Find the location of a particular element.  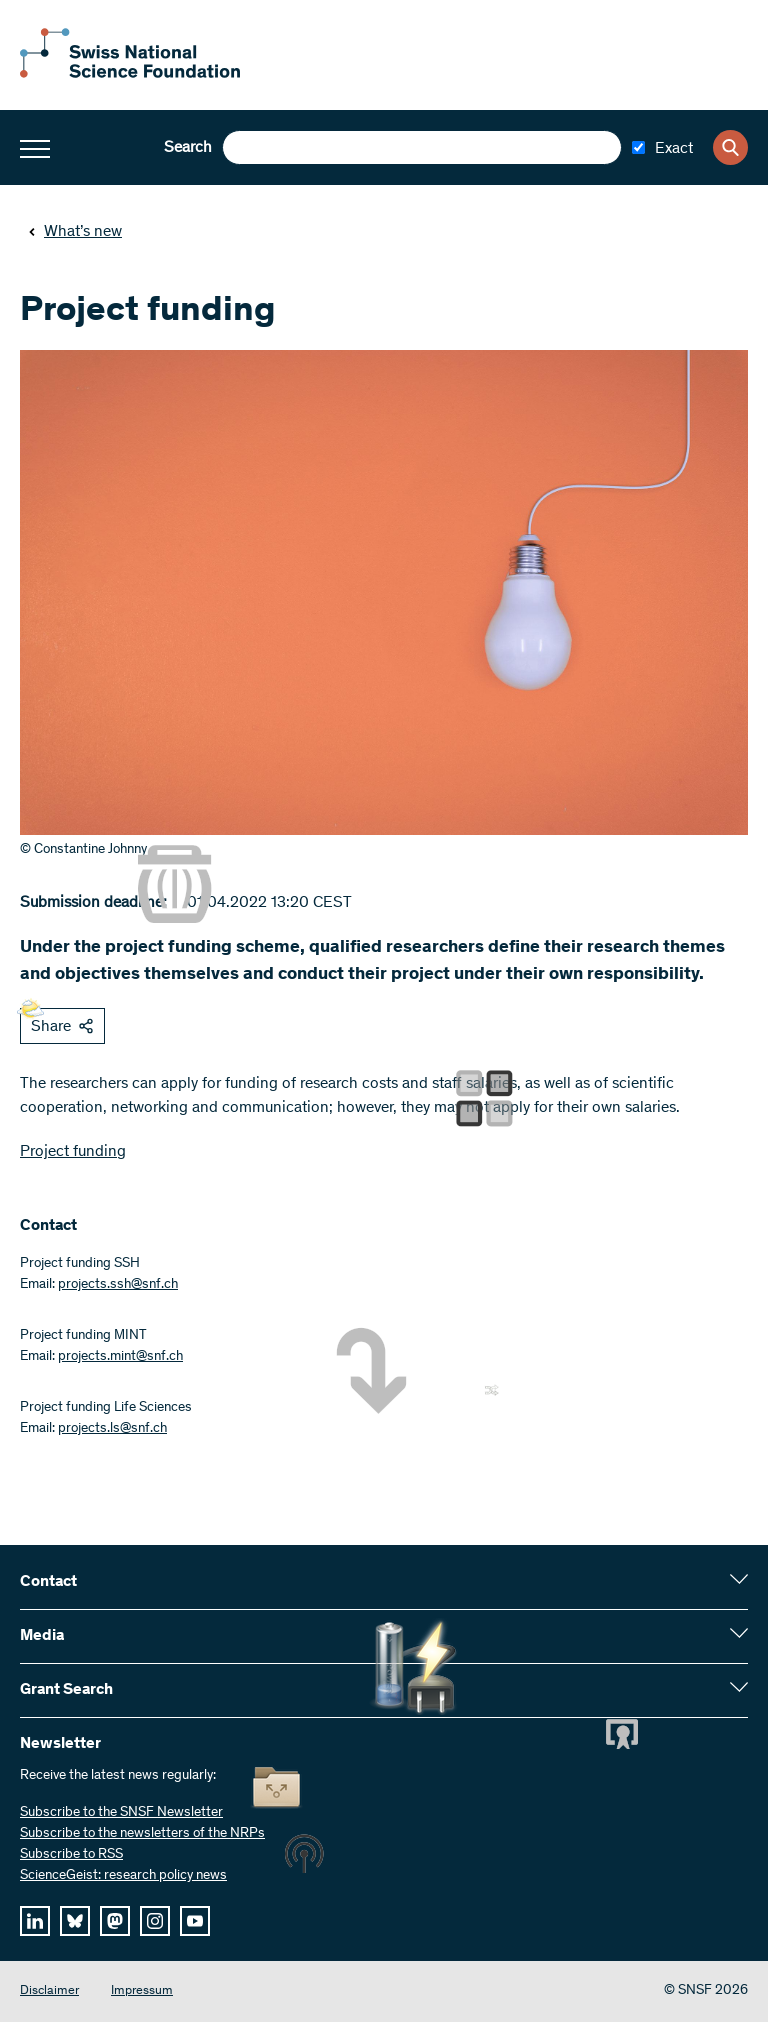

battery low but currently charging is located at coordinates (409, 1666).